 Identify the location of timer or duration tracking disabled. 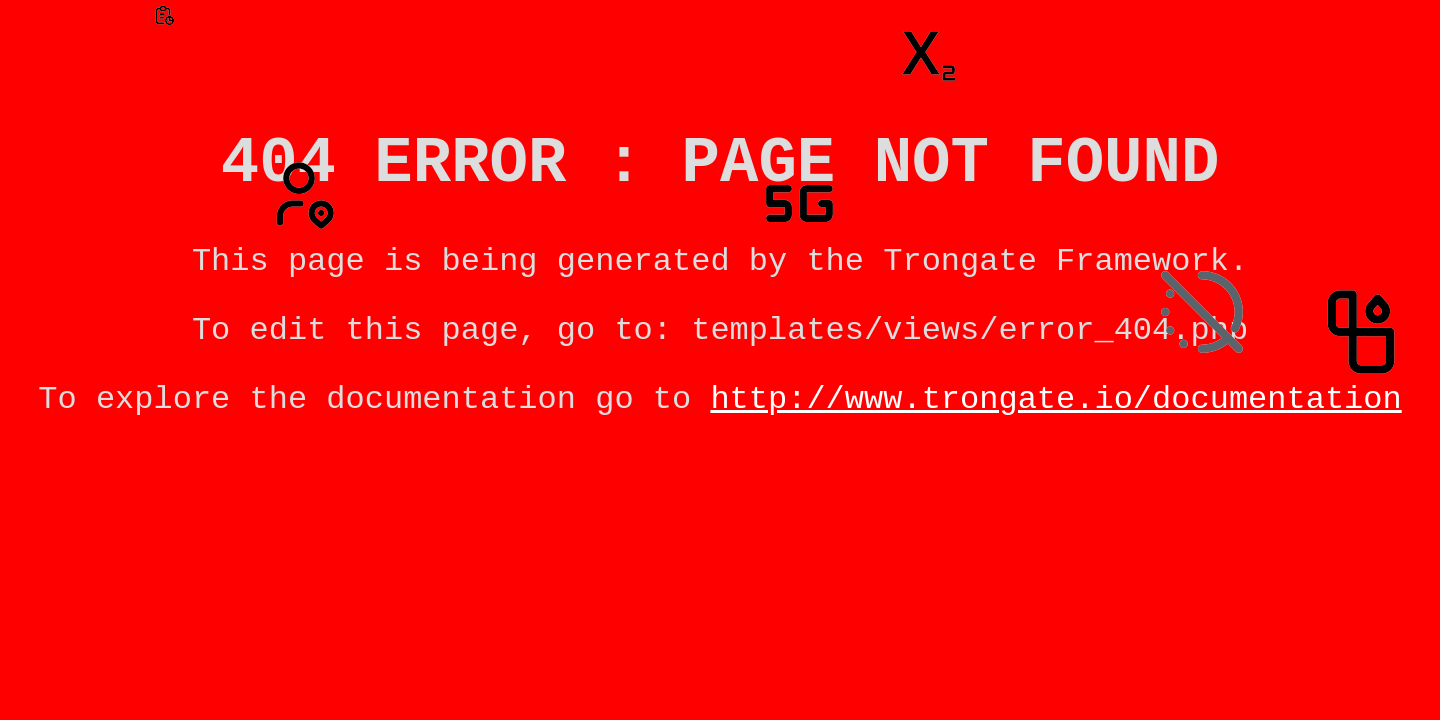
(1202, 312).